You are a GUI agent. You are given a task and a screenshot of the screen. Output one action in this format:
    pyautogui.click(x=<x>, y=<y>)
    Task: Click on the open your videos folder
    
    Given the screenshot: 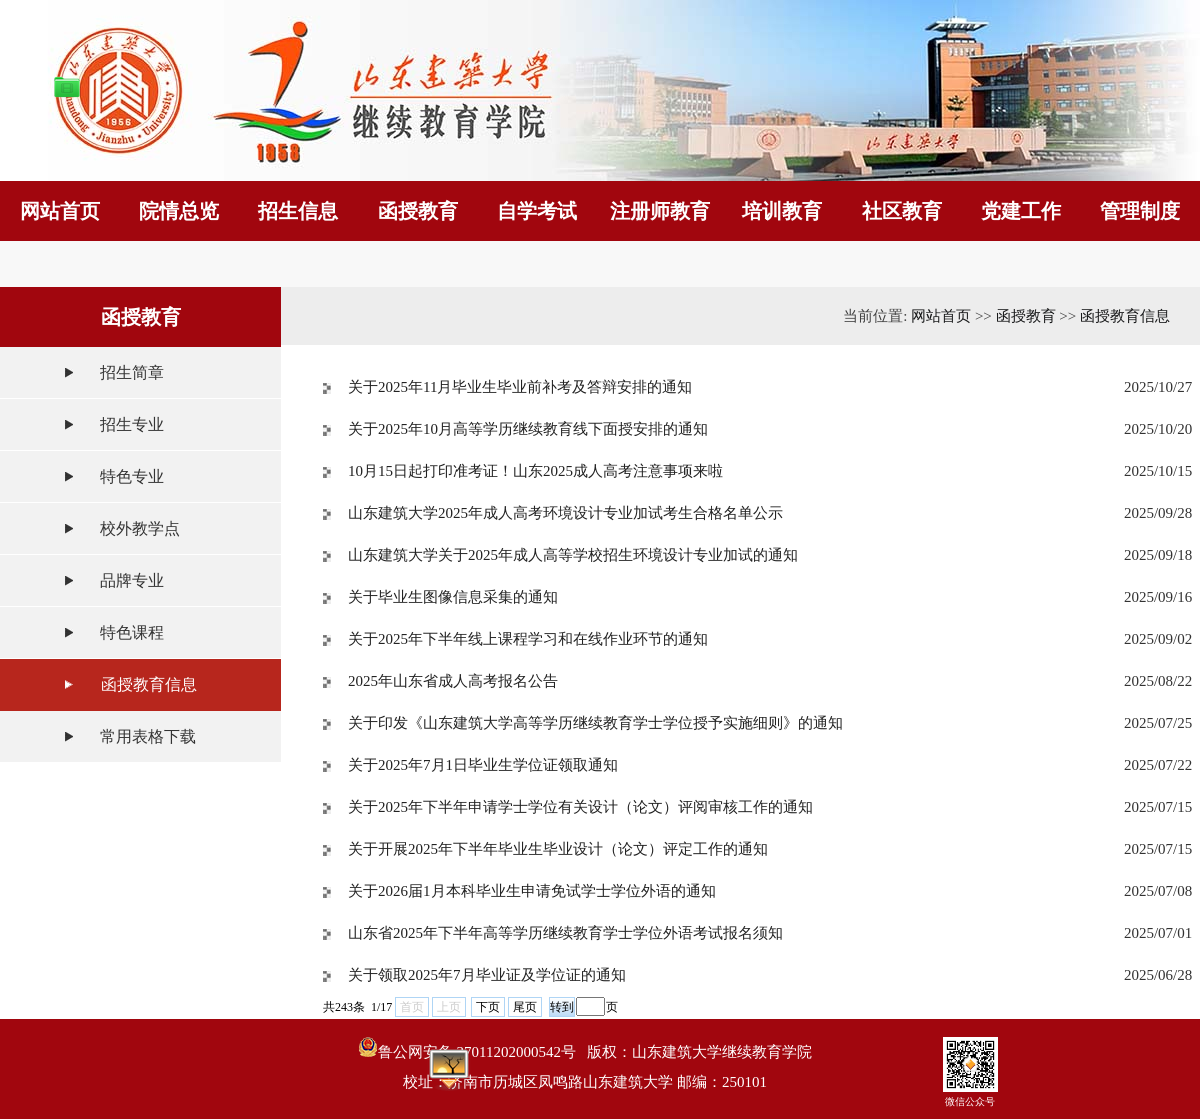 What is the action you would take?
    pyautogui.click(x=67, y=87)
    